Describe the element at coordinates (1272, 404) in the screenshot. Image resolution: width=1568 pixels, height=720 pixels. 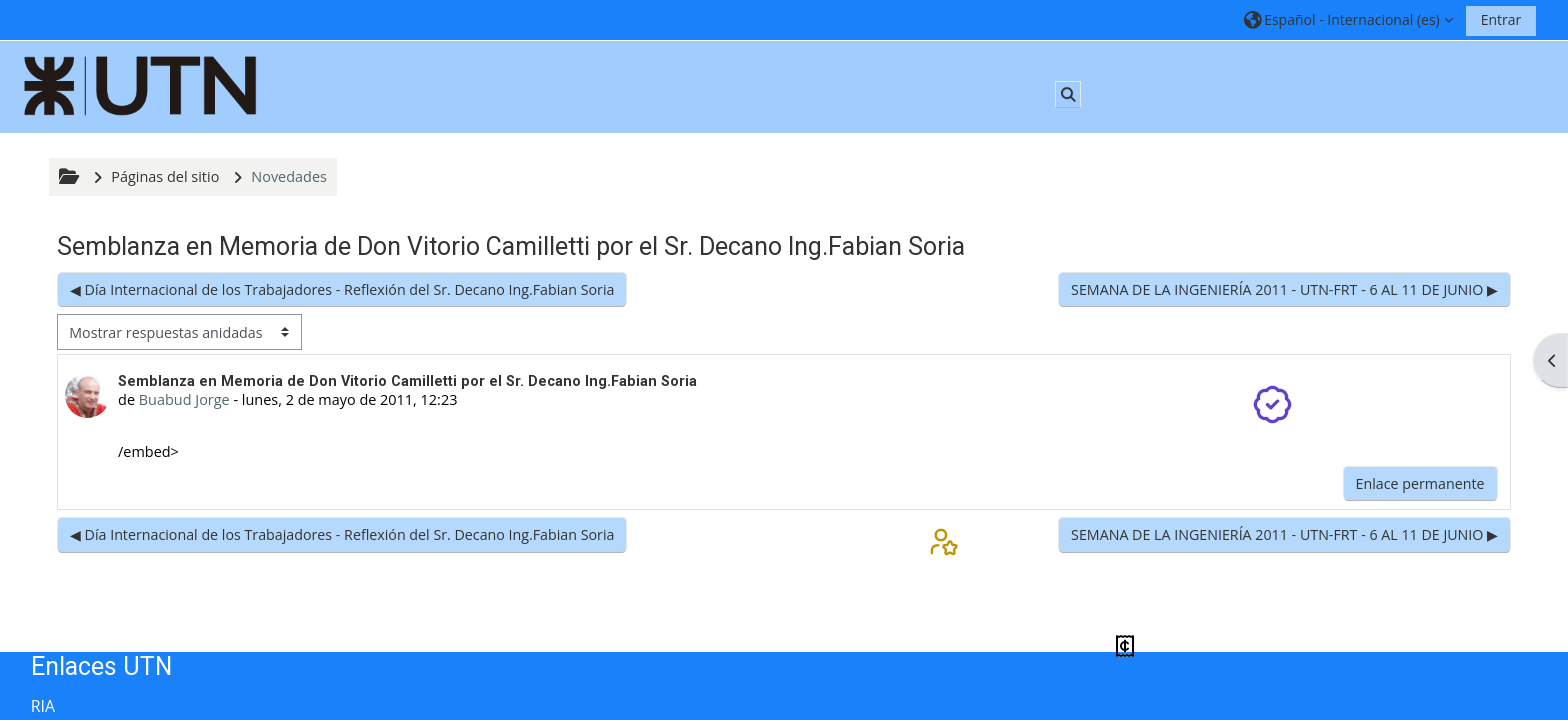
I see `indicates a verified account or profile` at that location.